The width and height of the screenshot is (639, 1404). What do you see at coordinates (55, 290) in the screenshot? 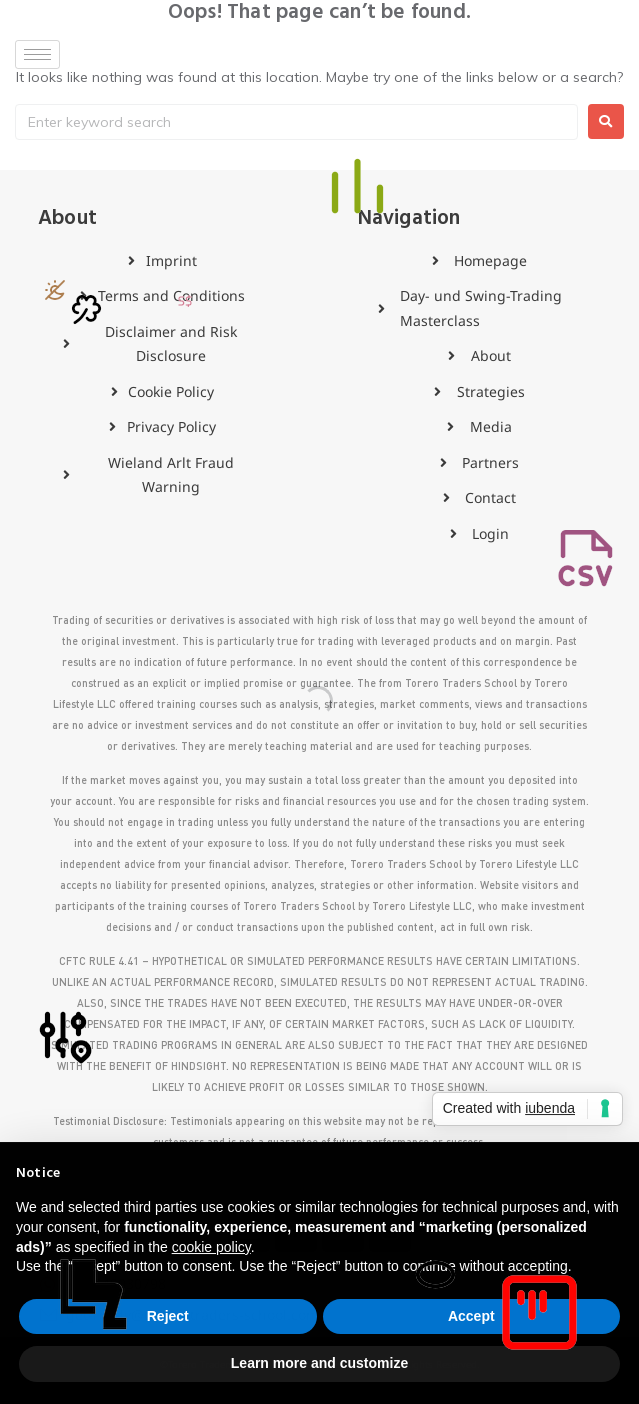
I see `toggle between light and dark mode` at bounding box center [55, 290].